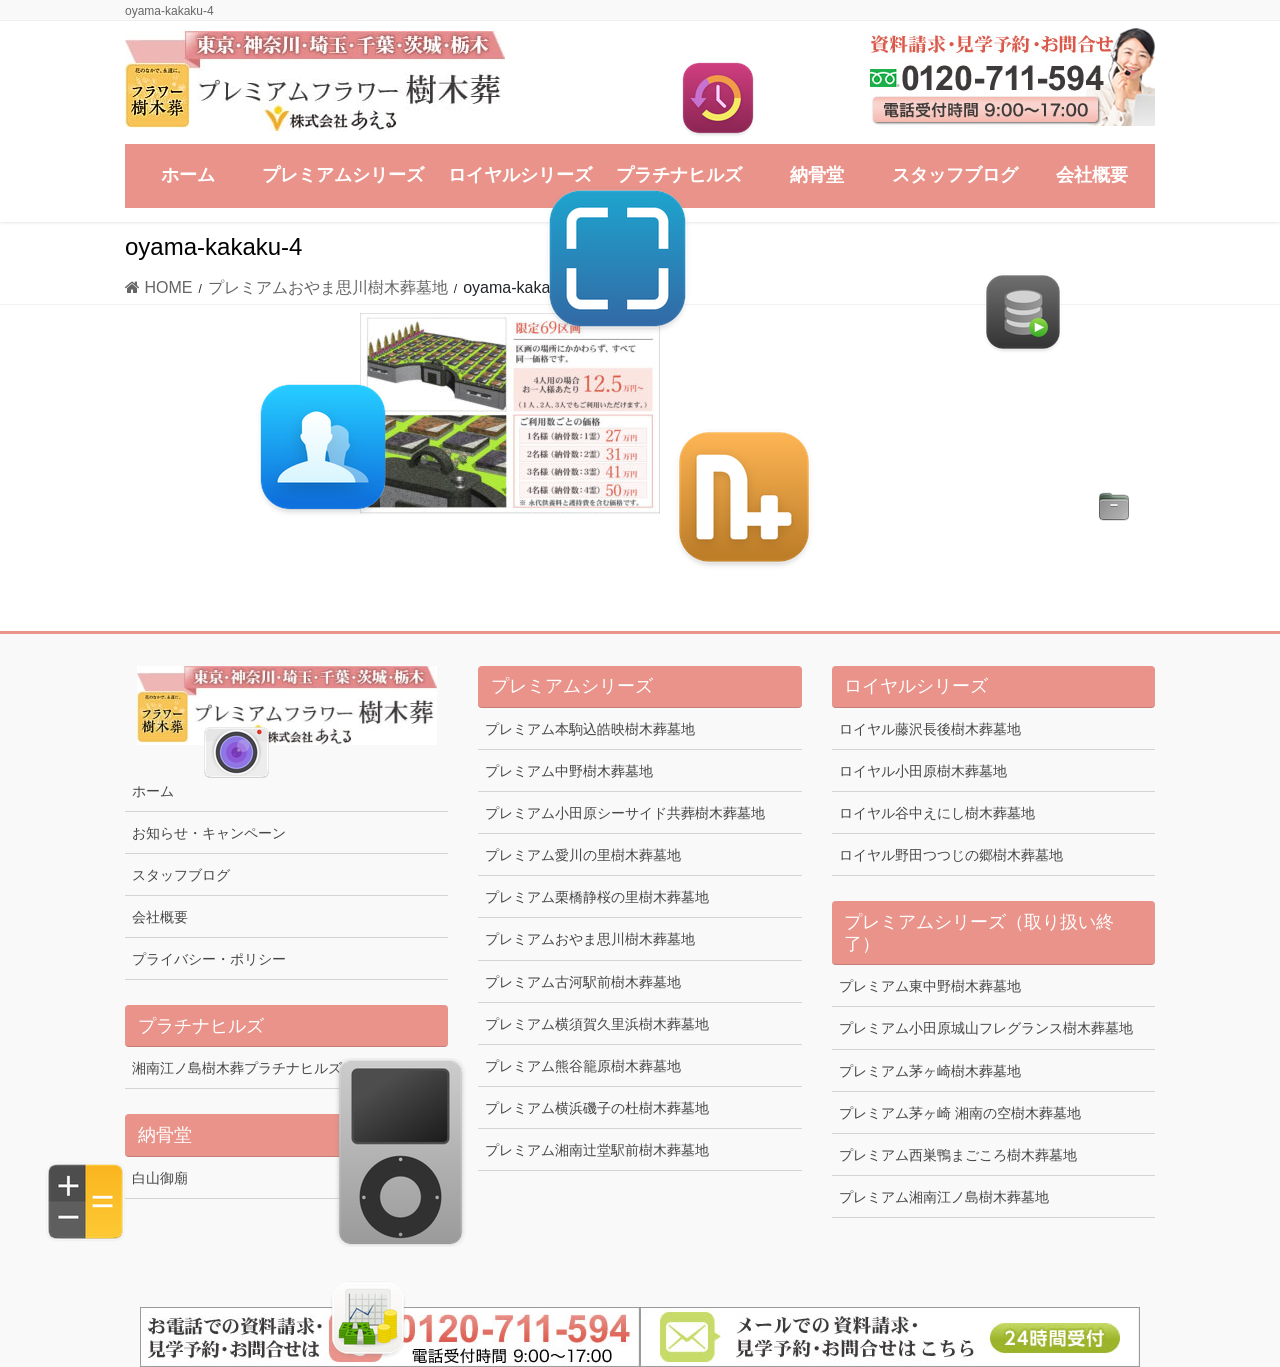 This screenshot has height=1367, width=1280. Describe the element at coordinates (1114, 506) in the screenshot. I see `open file manager application` at that location.